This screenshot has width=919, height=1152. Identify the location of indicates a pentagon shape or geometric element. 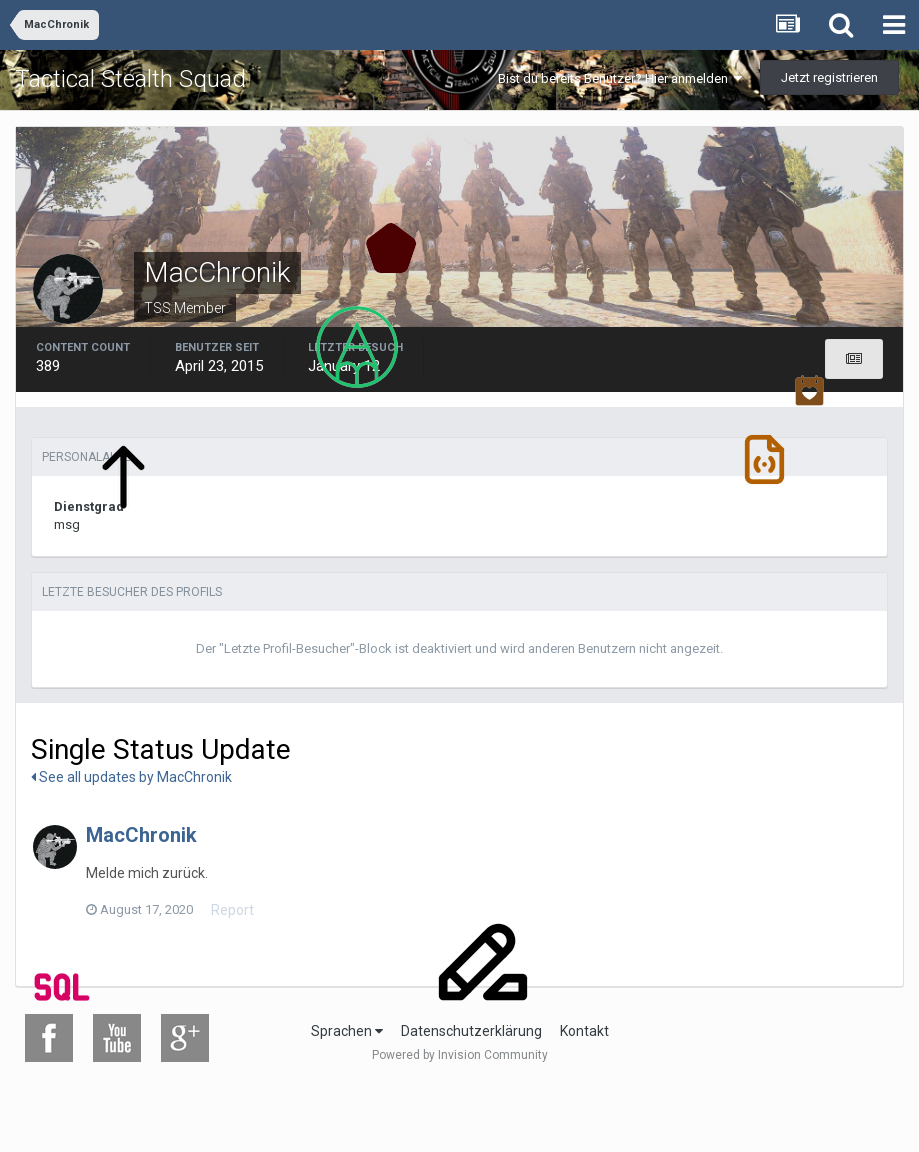
(391, 248).